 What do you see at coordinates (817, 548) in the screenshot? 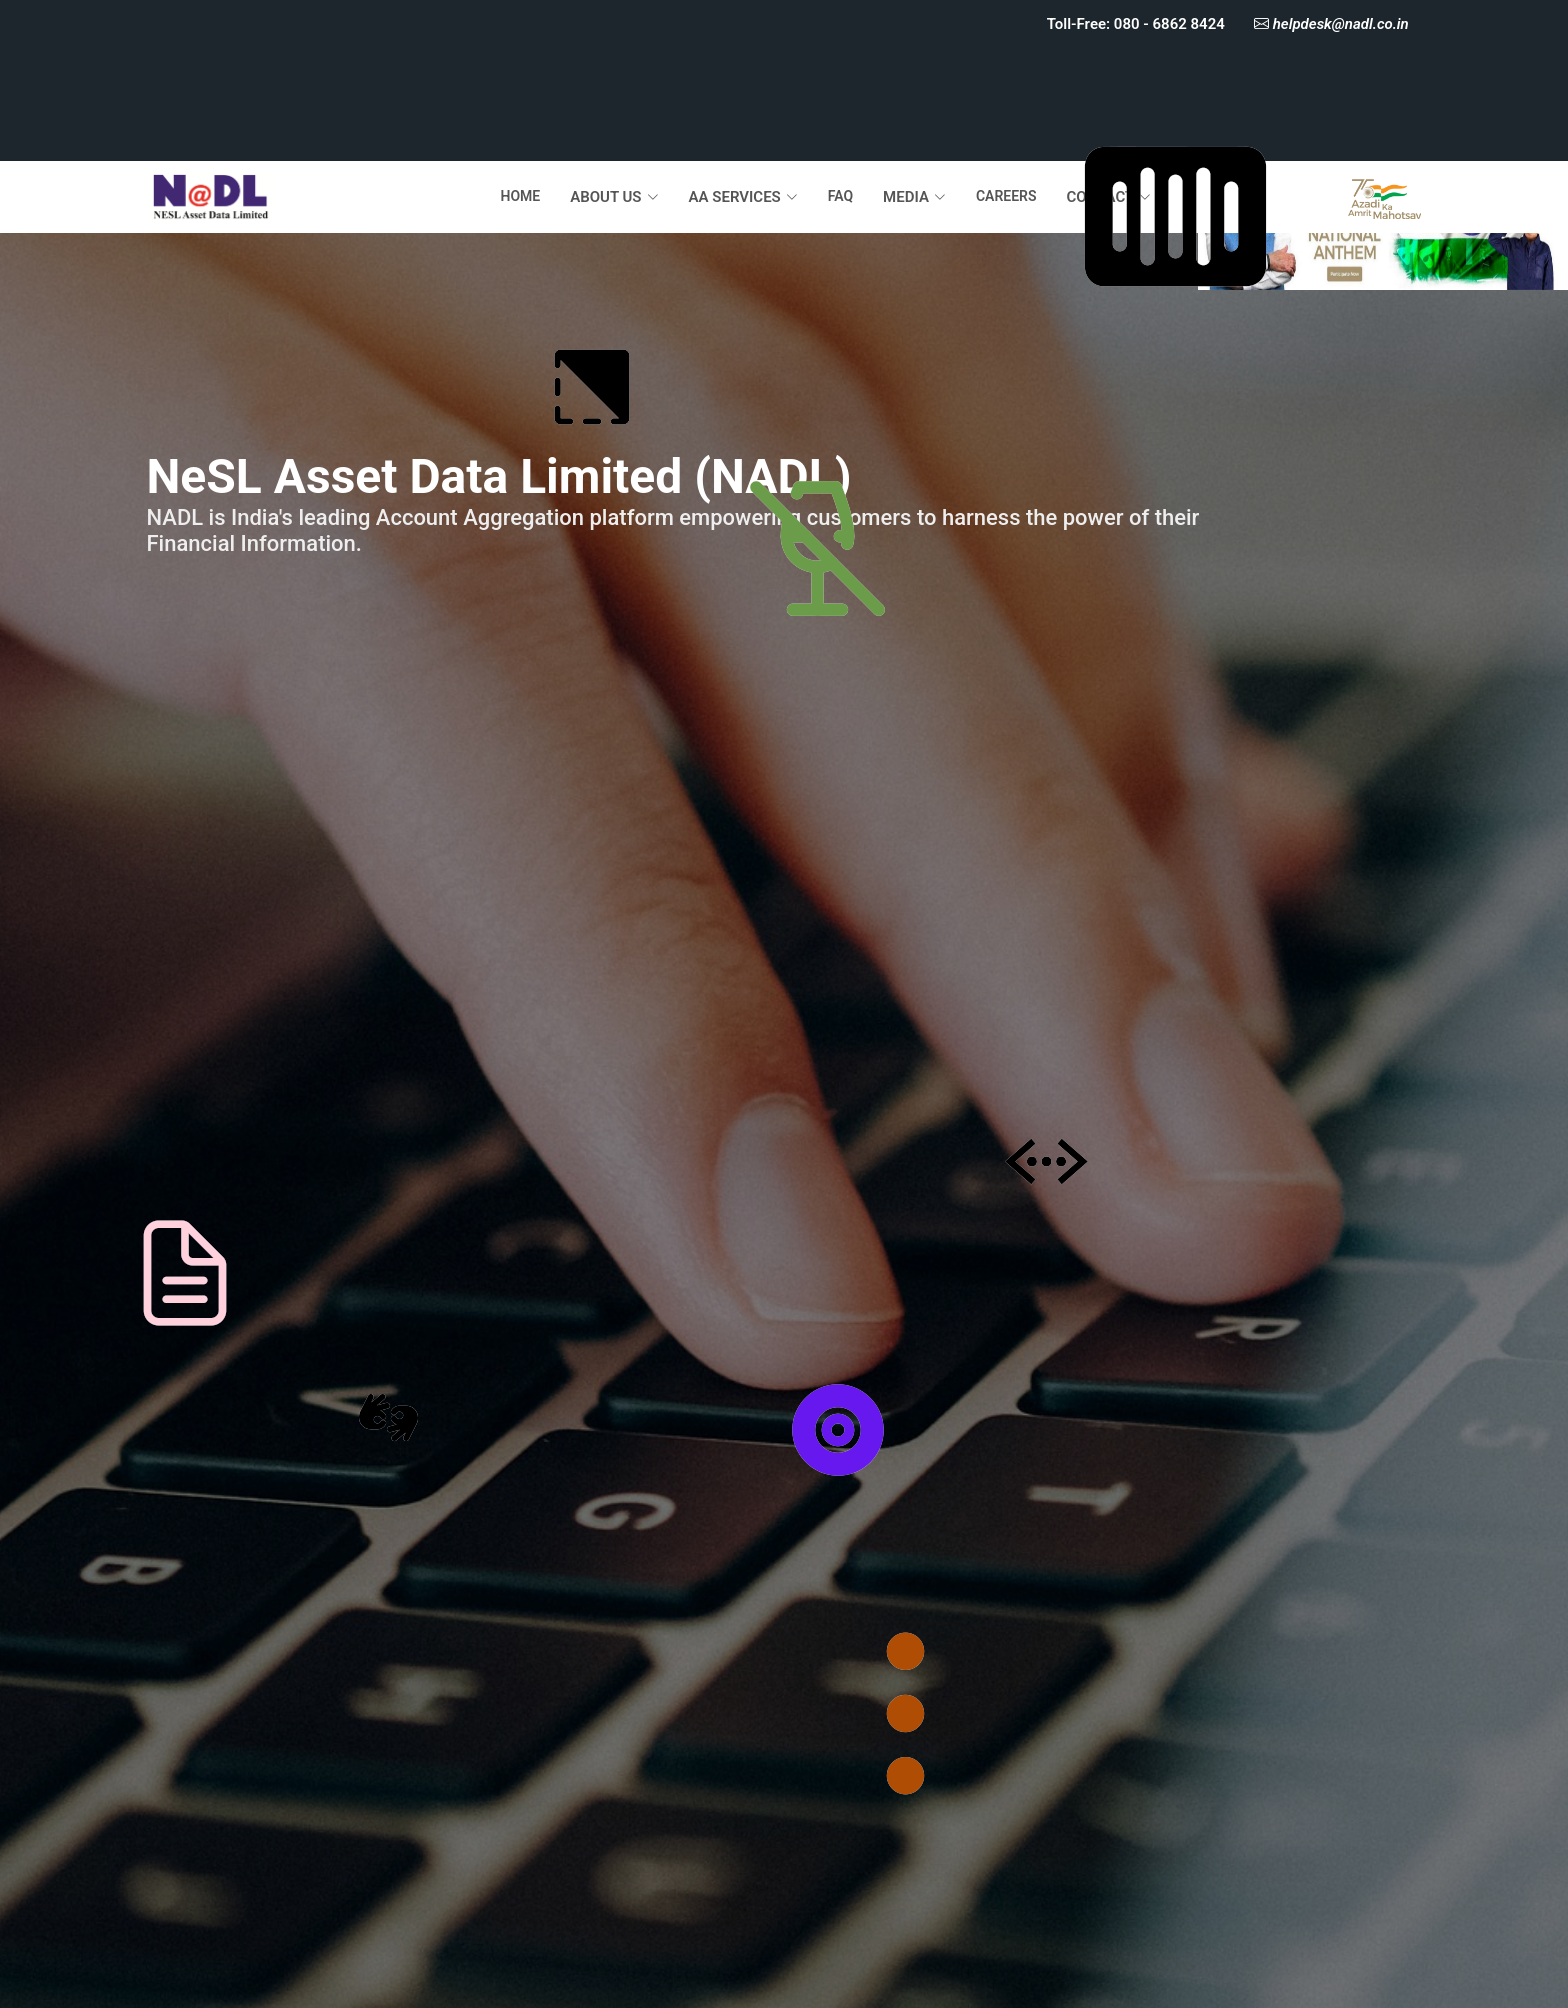
I see `indicates alcohol-free or no alcoholic beverages` at bounding box center [817, 548].